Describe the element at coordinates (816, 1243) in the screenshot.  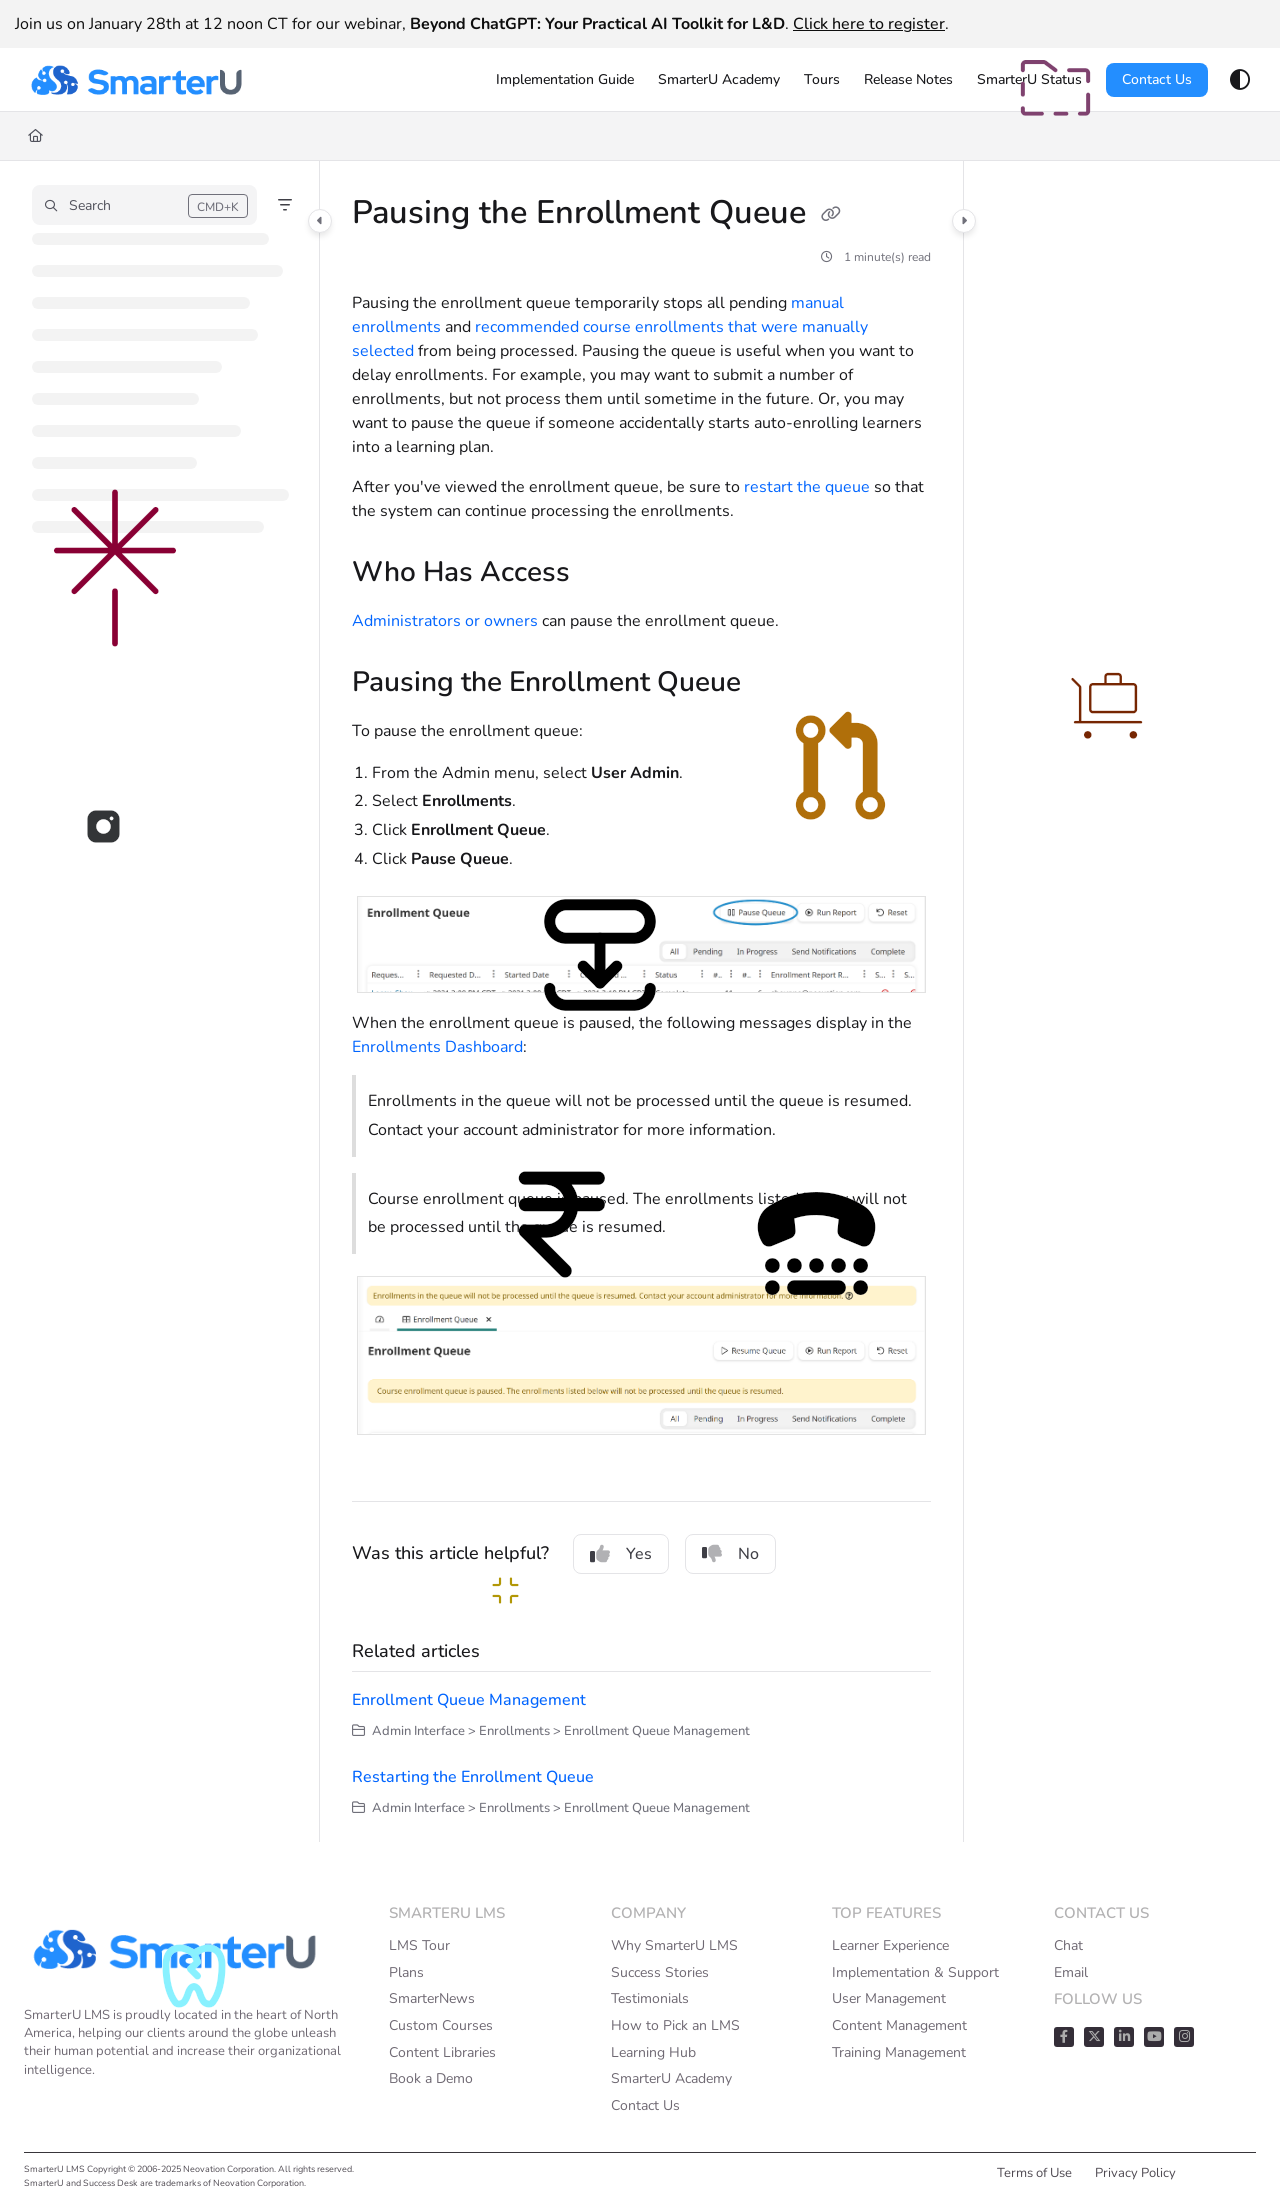
I see `enable tty/tdd accessibility for hearing-impaired calls` at that location.